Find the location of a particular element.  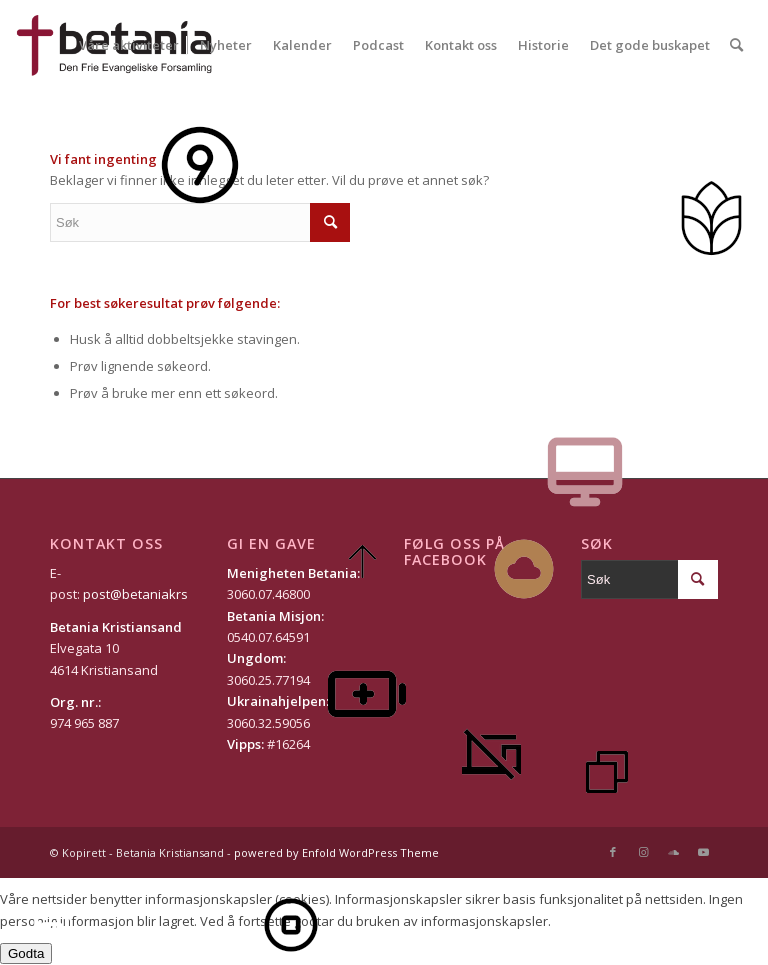

access cloud storage is located at coordinates (524, 569).